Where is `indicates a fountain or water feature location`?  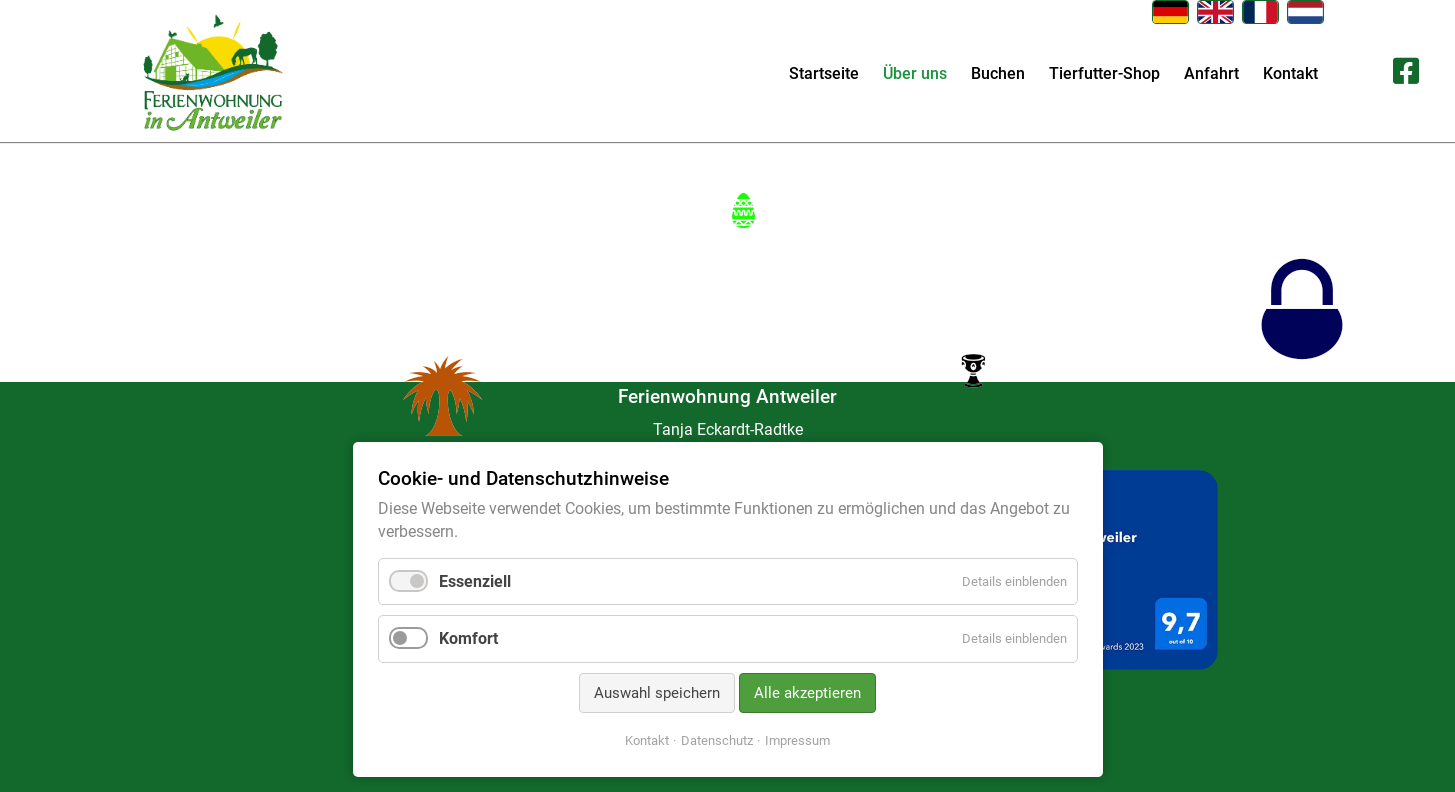 indicates a fountain or water feature location is located at coordinates (443, 396).